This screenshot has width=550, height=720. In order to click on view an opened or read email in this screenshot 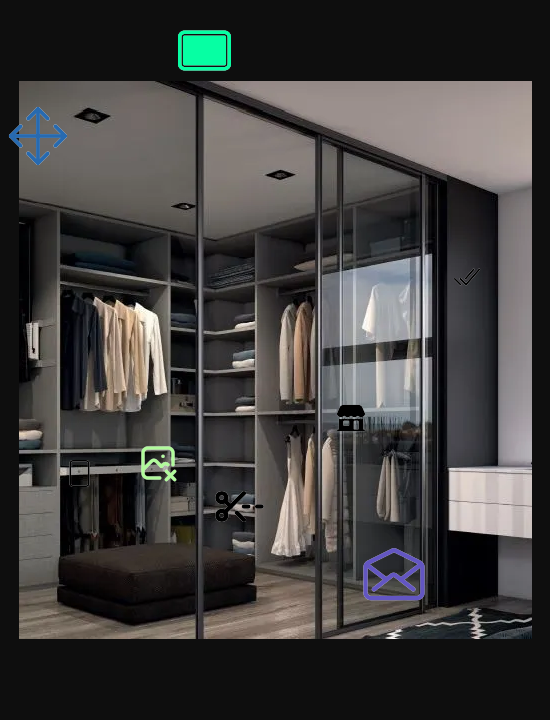, I will do `click(394, 574)`.